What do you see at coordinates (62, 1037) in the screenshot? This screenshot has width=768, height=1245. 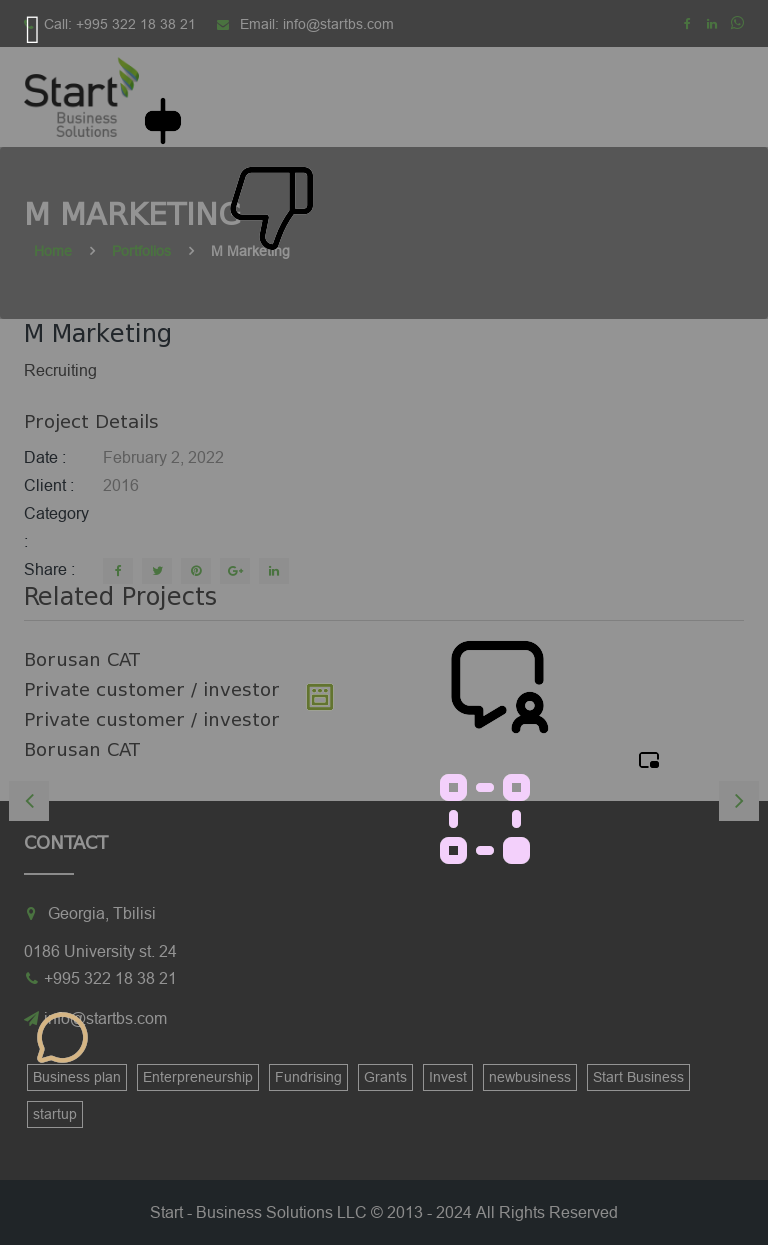 I see `open chat or messaging` at bounding box center [62, 1037].